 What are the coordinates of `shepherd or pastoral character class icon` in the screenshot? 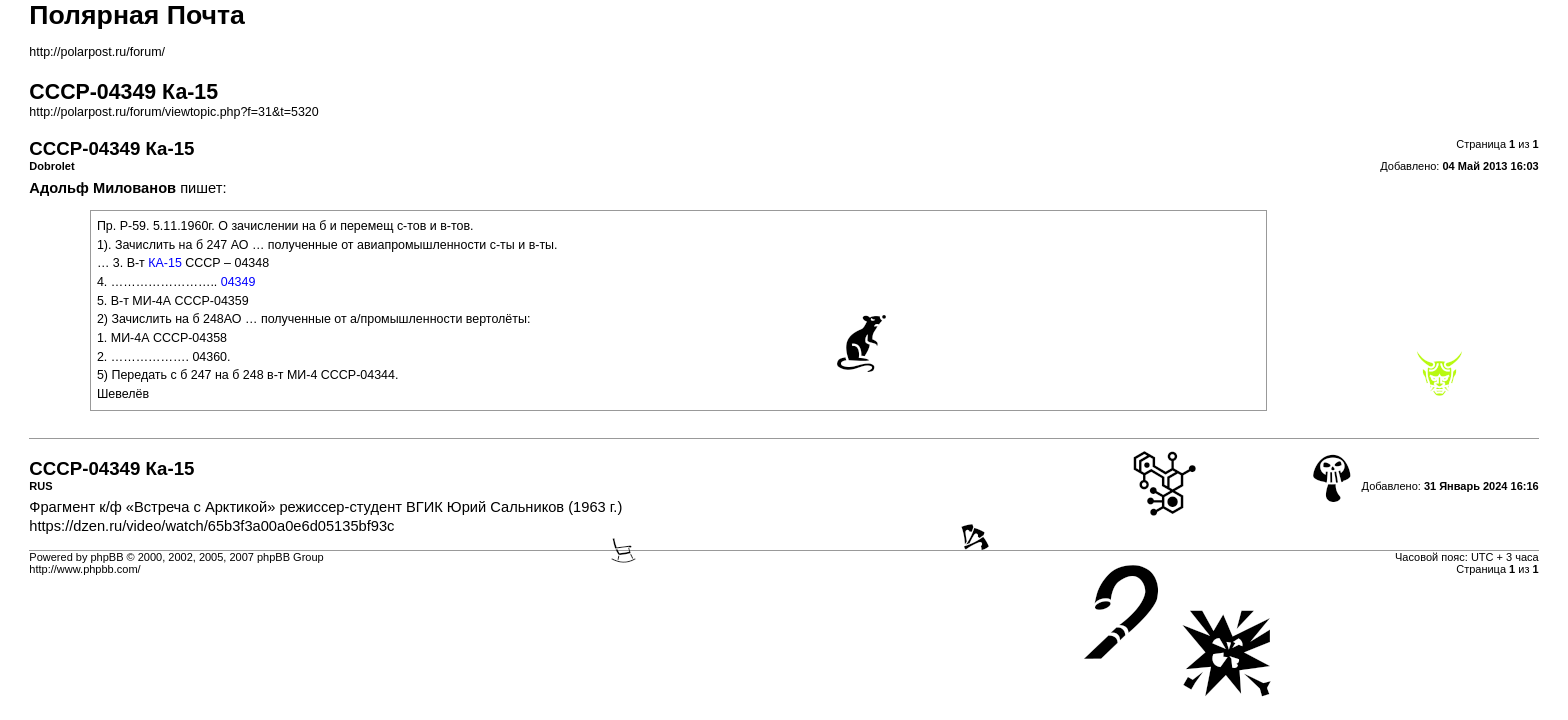 It's located at (1121, 612).